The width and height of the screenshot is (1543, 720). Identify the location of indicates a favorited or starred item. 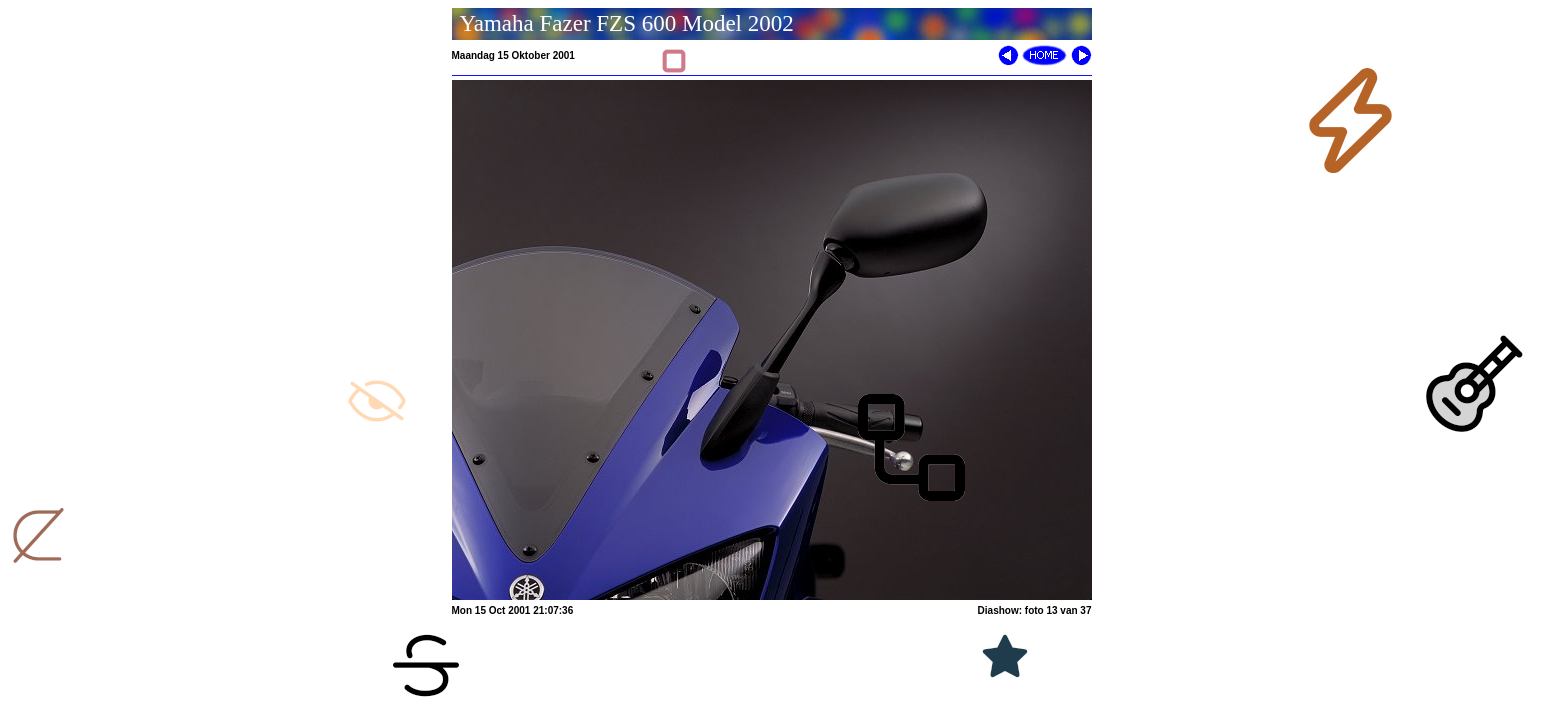
(1005, 658).